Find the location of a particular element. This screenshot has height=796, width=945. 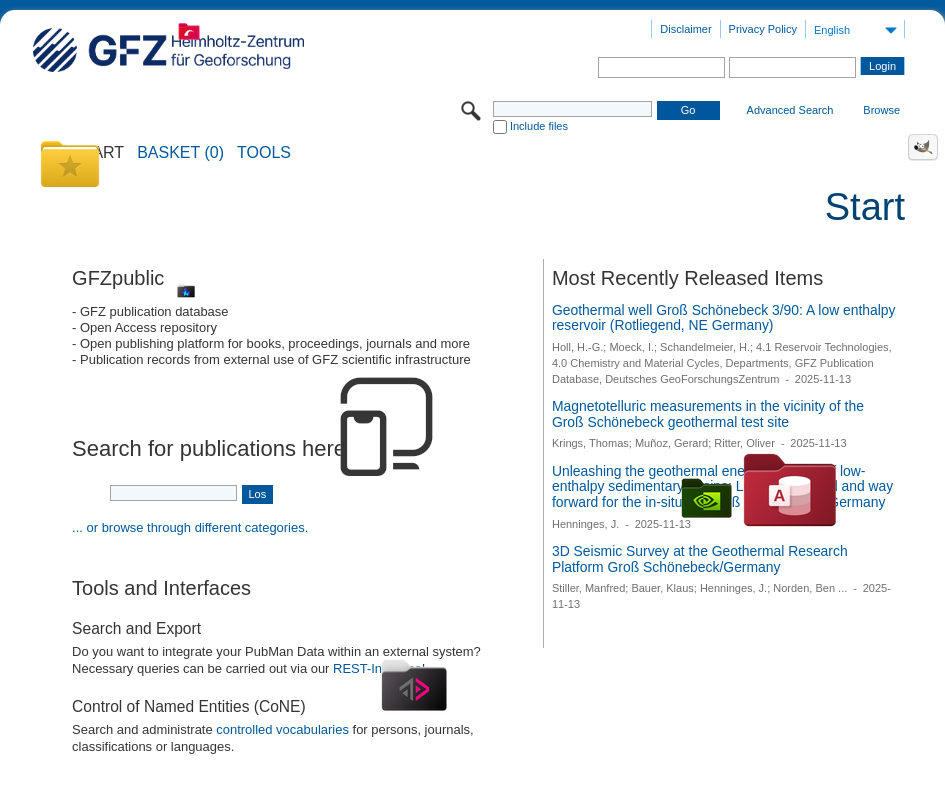

folder containing ActivityPub or federated social media content is located at coordinates (414, 687).